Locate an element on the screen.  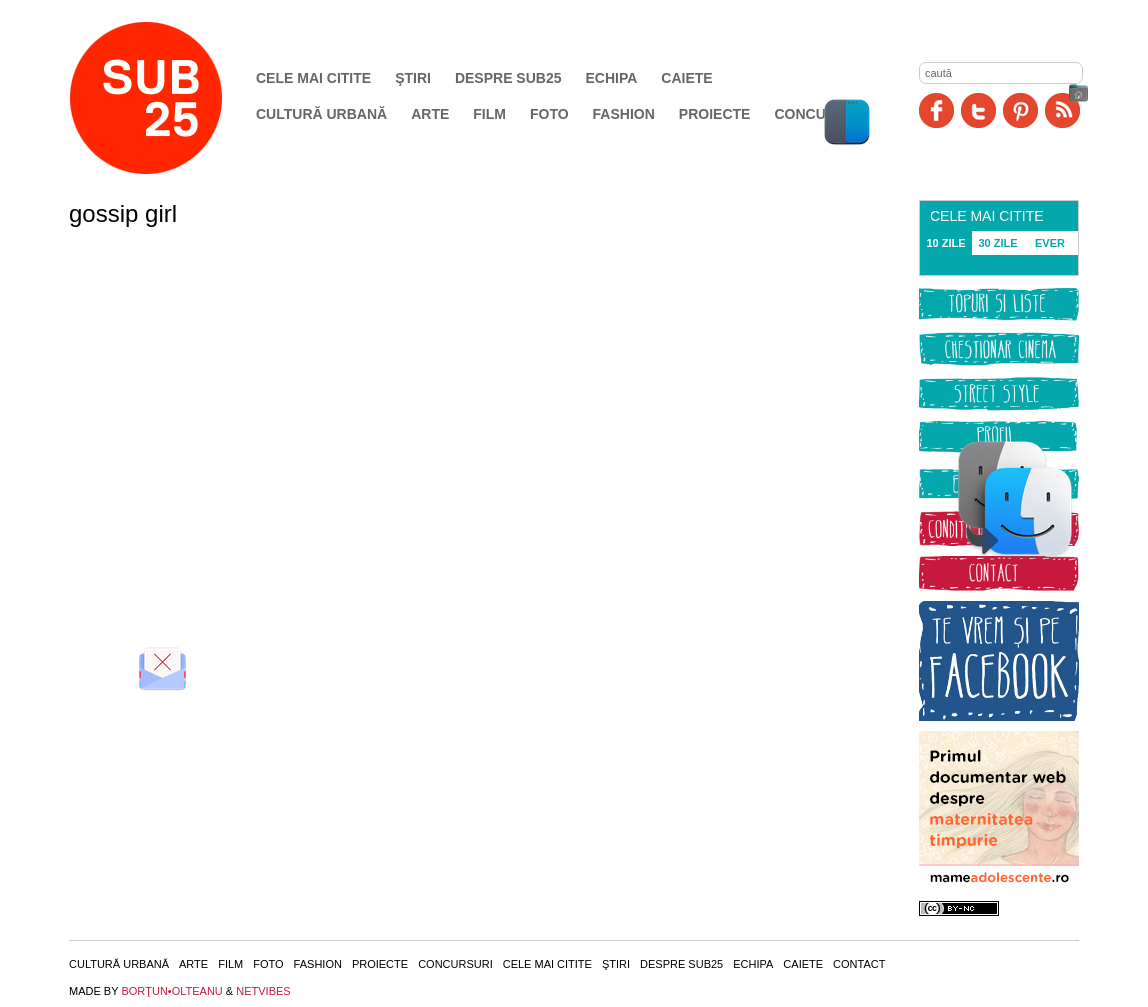
access your home folder is located at coordinates (1078, 92).